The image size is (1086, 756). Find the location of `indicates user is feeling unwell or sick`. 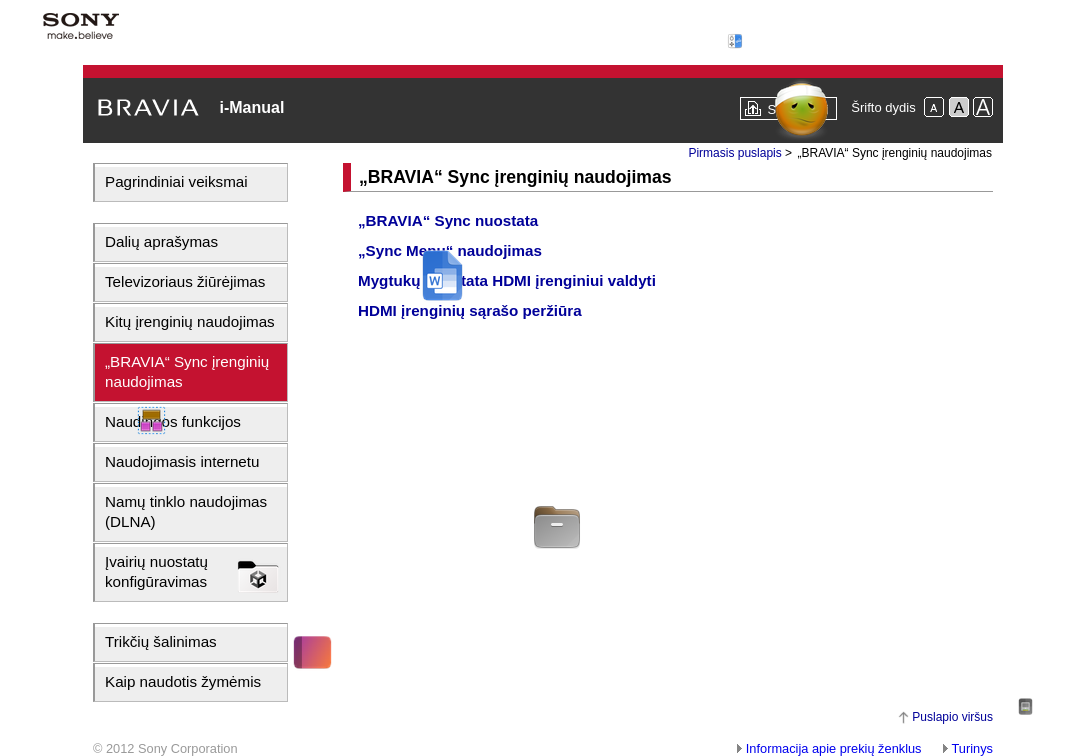

indicates user is feeling unwell or sick is located at coordinates (802, 112).